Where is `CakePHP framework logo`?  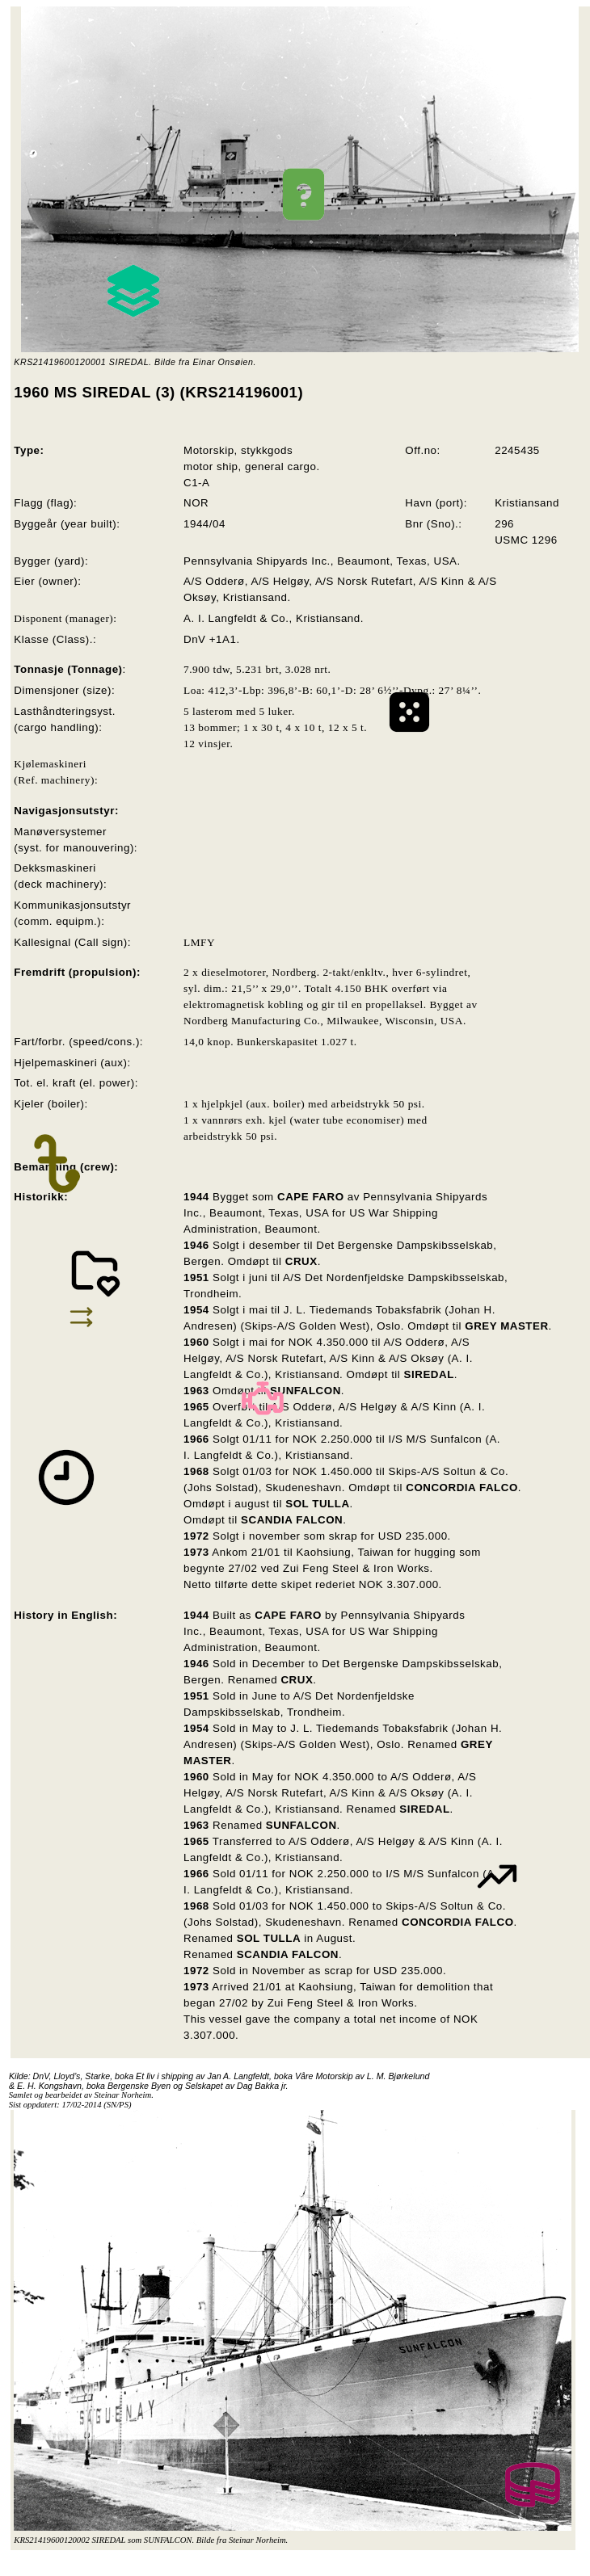 CakePHP framework logo is located at coordinates (533, 2485).